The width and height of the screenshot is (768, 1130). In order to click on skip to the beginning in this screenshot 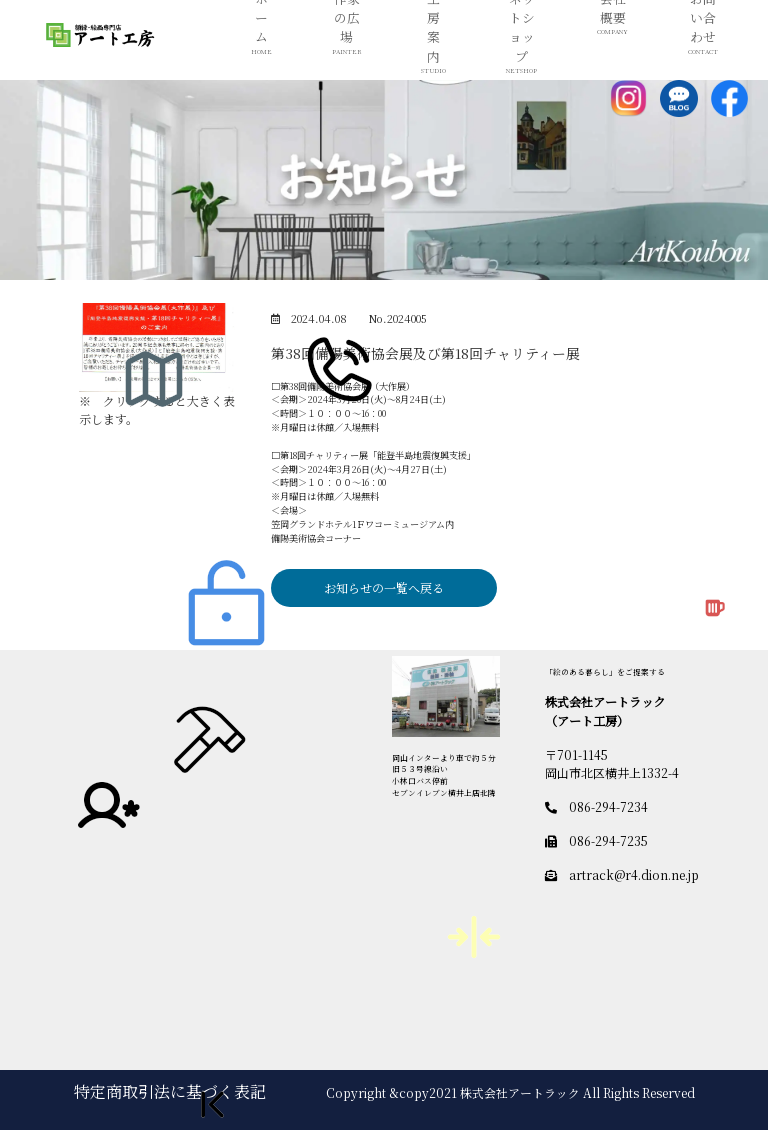, I will do `click(212, 1104)`.